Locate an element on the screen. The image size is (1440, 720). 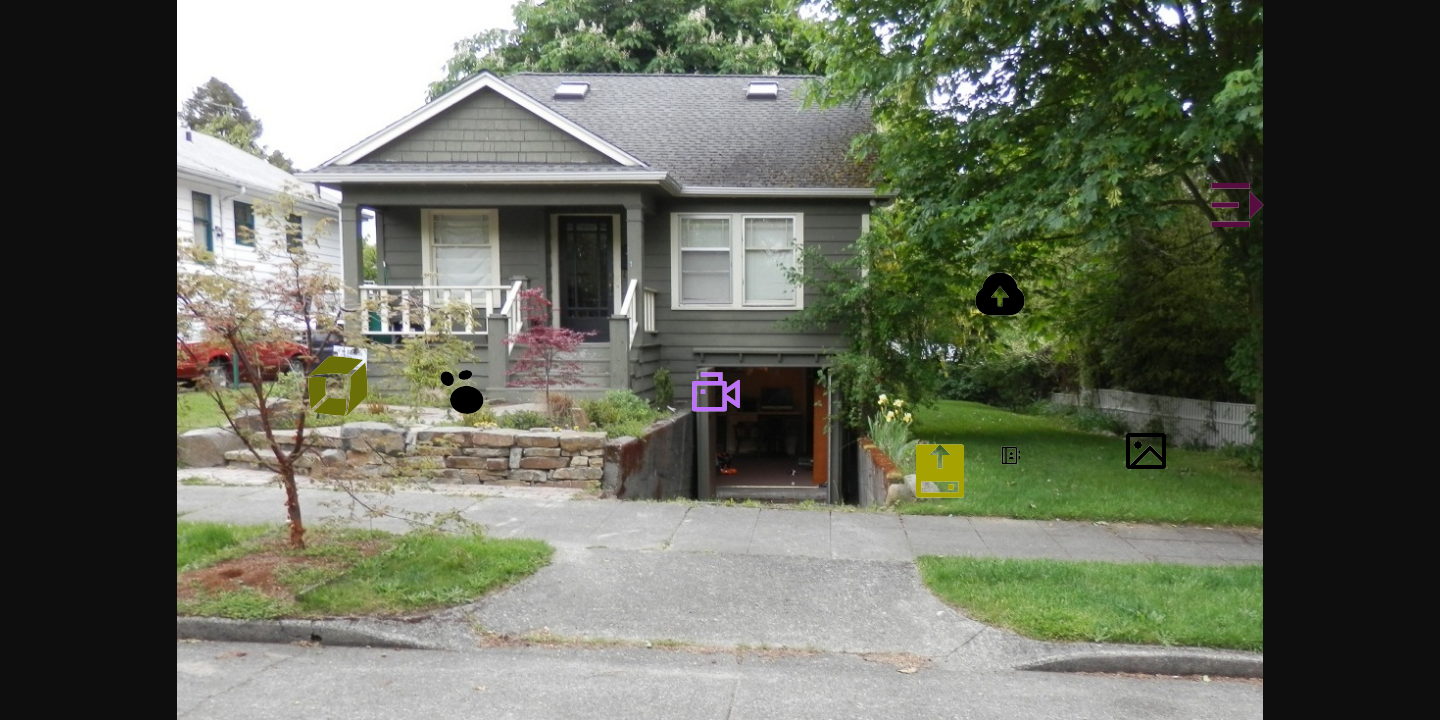
open your contacts list is located at coordinates (1009, 455).